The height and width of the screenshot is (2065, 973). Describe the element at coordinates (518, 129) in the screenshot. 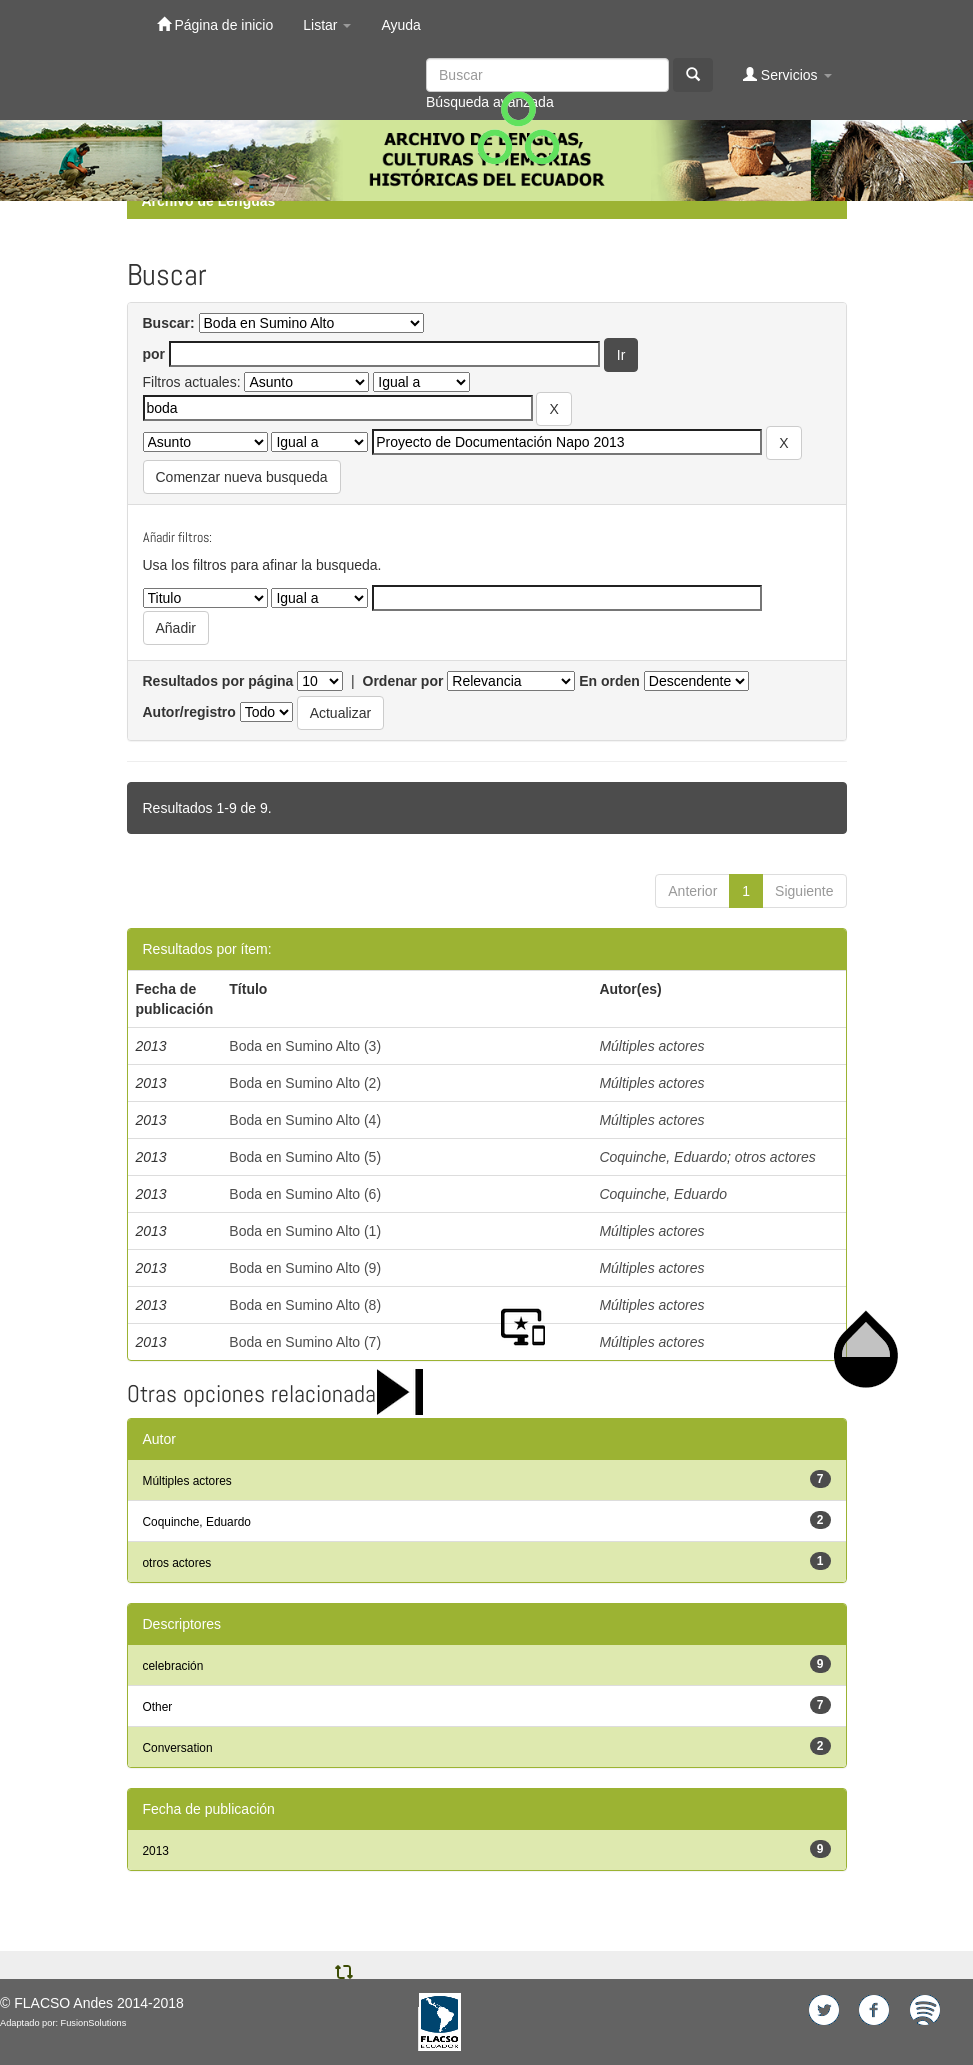

I see `group or cluster related items` at that location.